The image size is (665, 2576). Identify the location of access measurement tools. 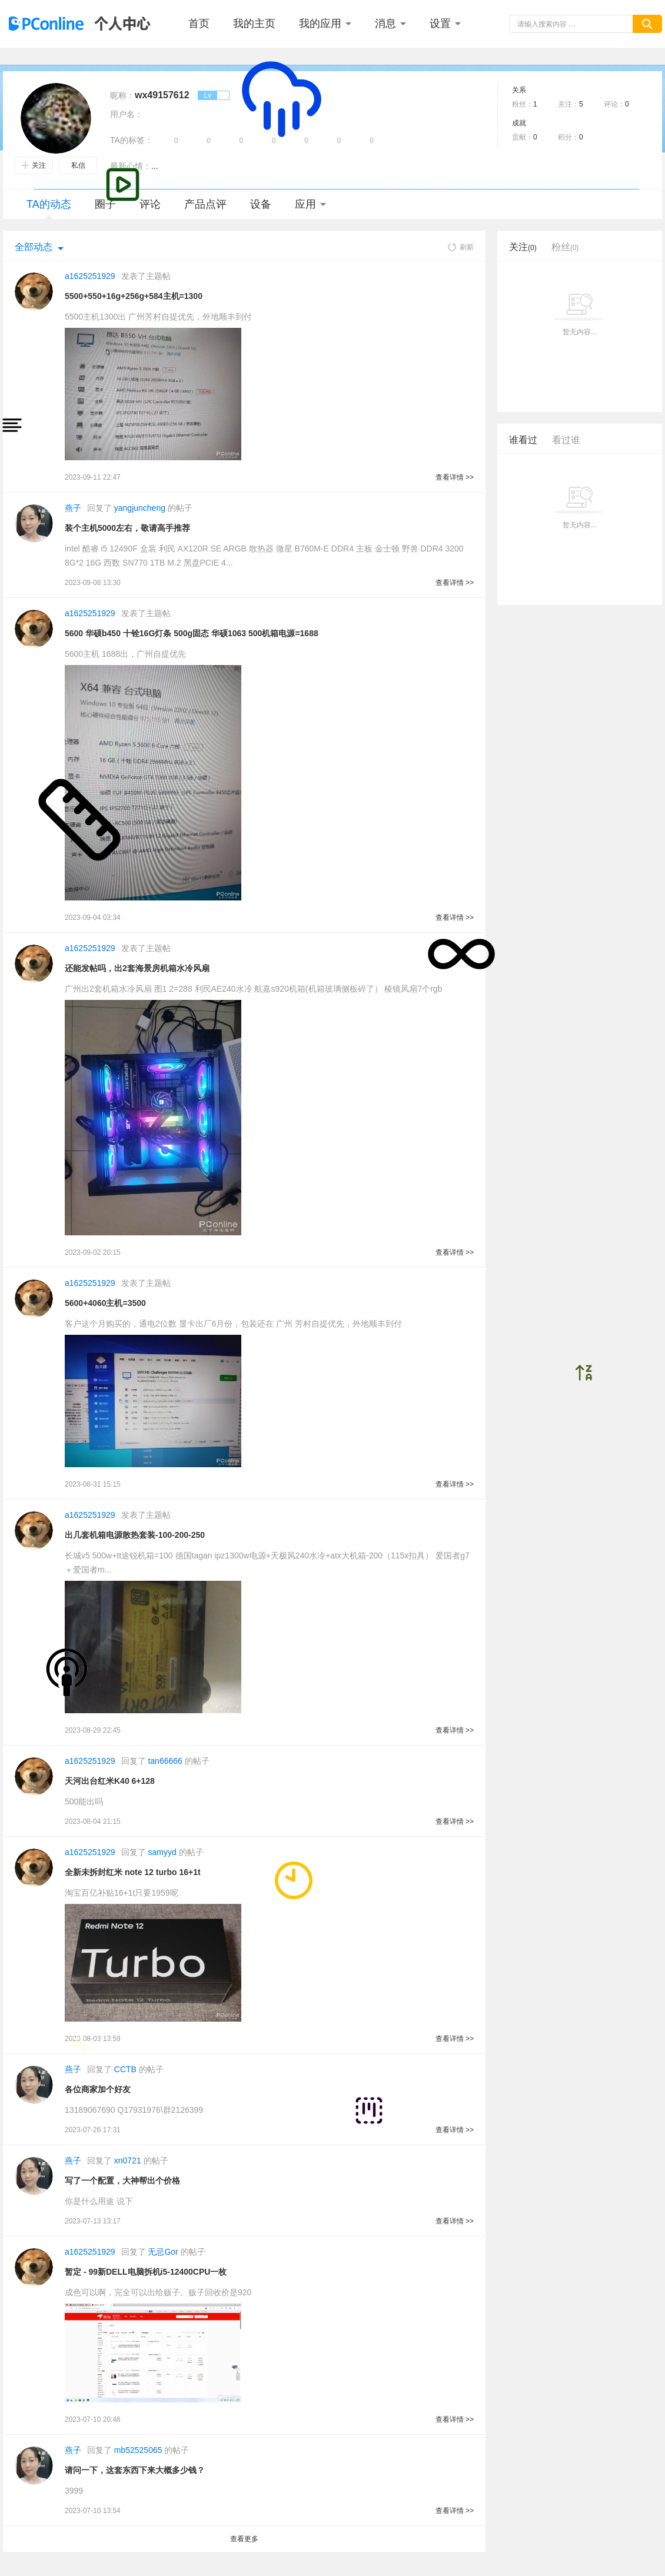
(79, 820).